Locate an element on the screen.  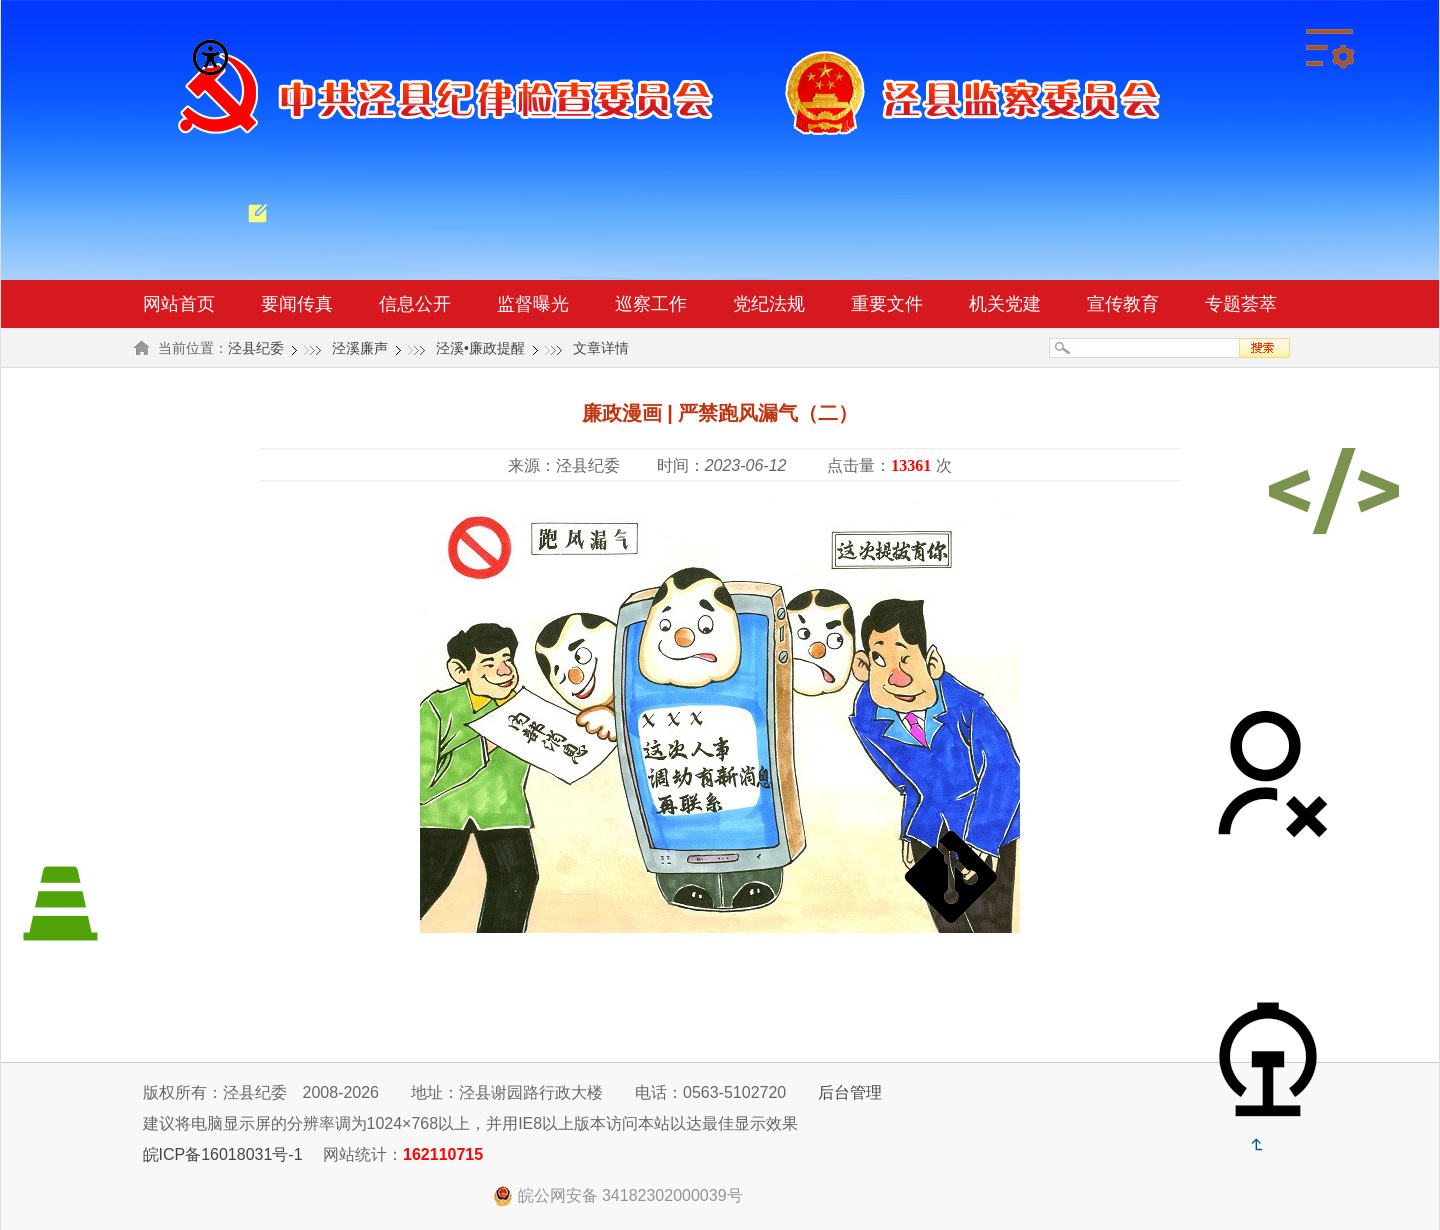
access list or menu settings is located at coordinates (1329, 47).